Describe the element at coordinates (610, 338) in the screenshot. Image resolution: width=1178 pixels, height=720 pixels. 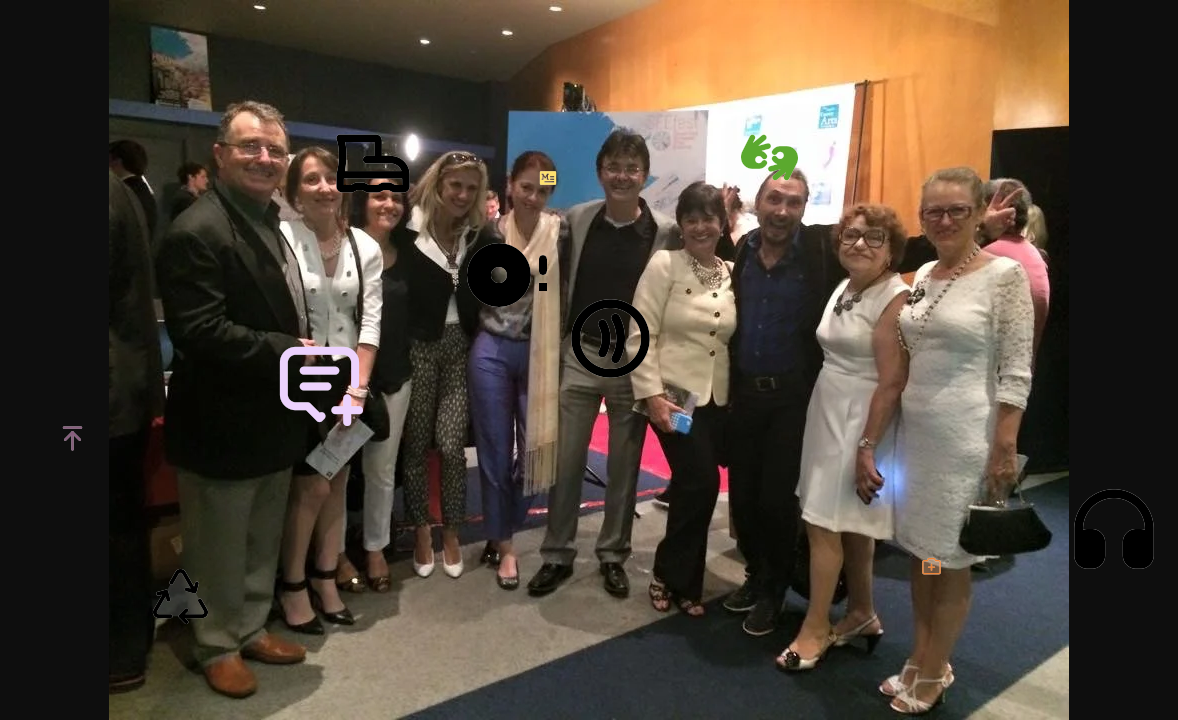
I see `tap to pay with contactless payment` at that location.